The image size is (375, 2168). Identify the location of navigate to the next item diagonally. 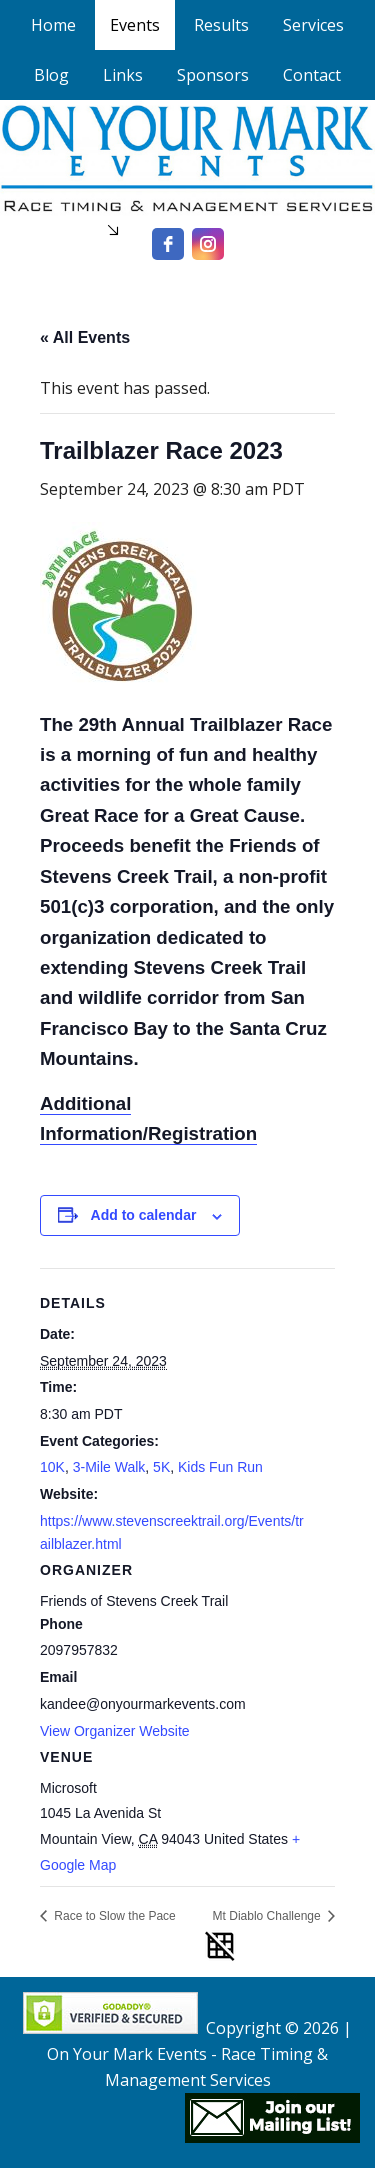
(113, 230).